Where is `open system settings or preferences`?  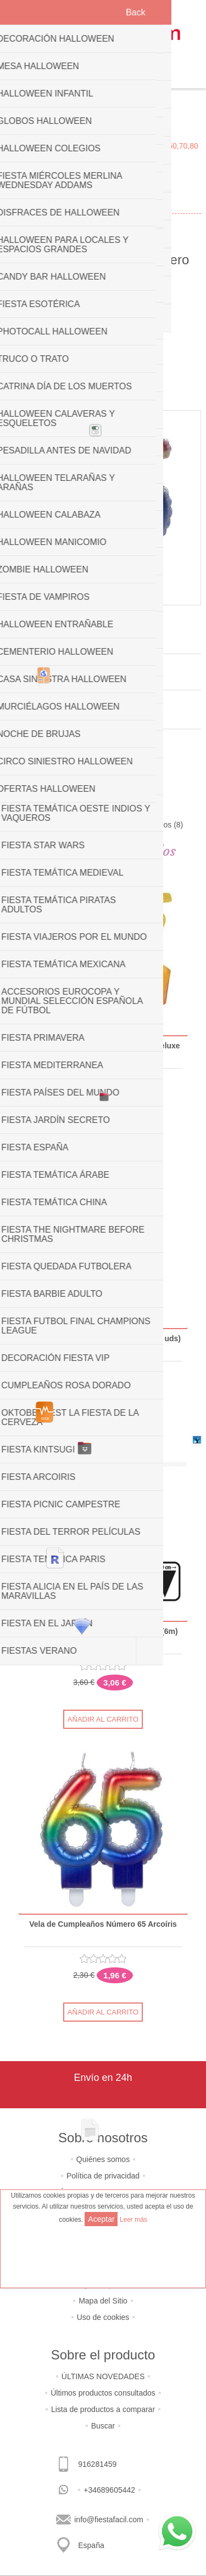 open system settings or preferences is located at coordinates (95, 430).